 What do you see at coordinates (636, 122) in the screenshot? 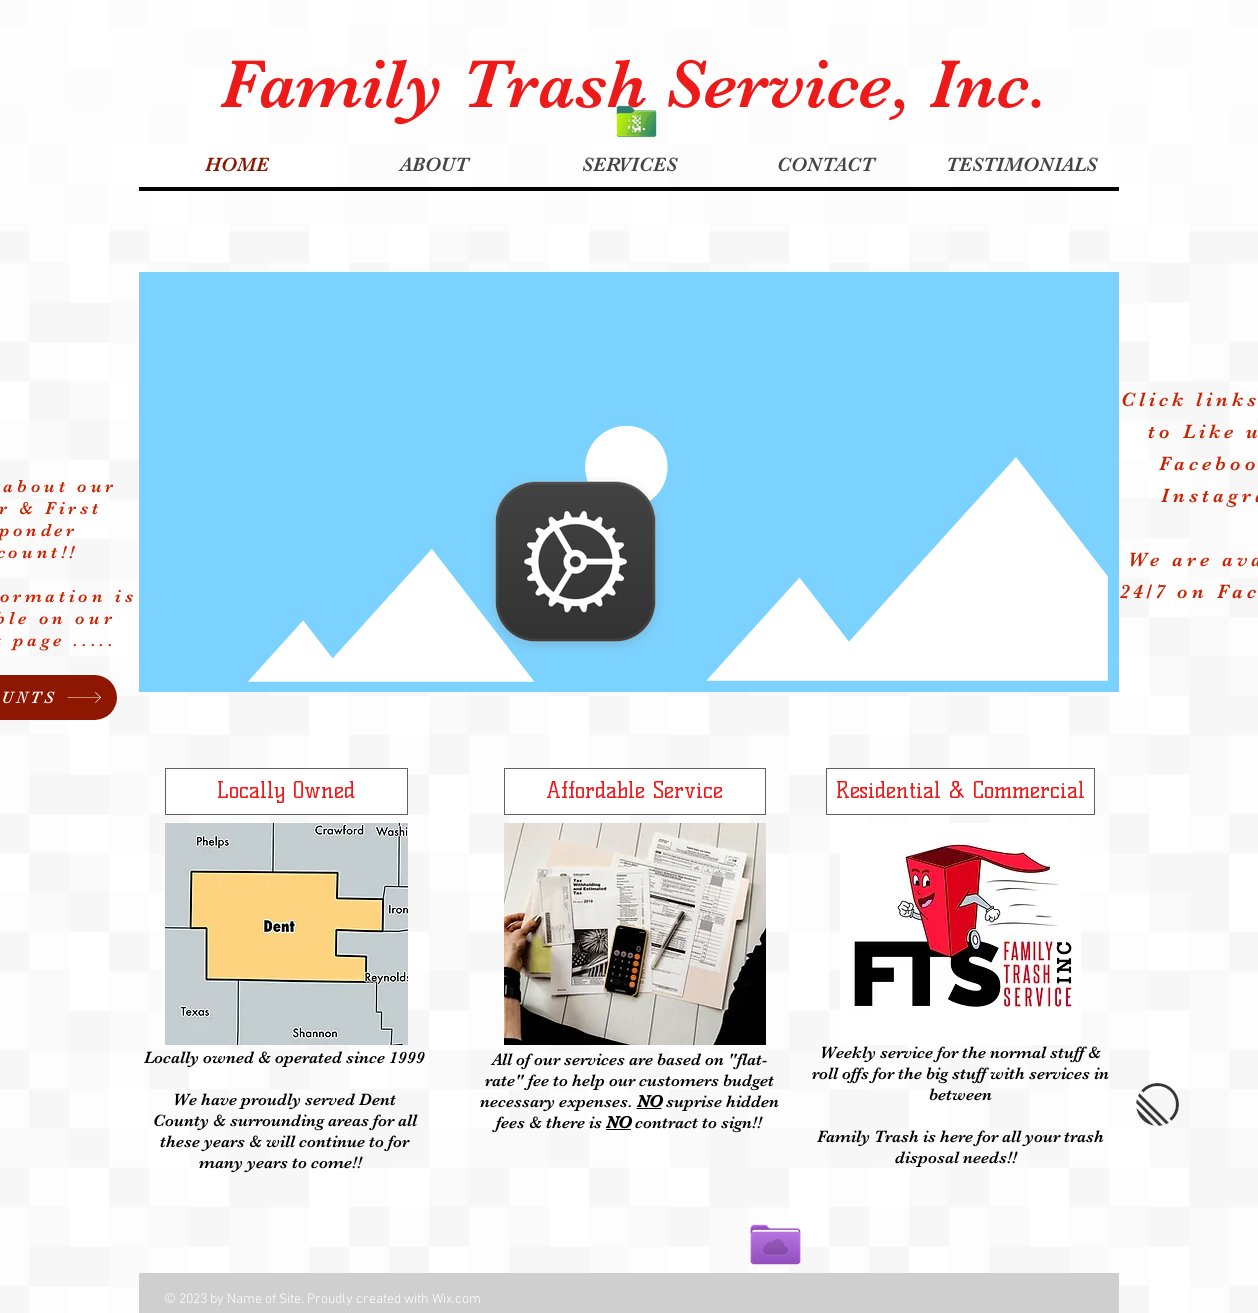
I see `open your GameJolt games folder` at bounding box center [636, 122].